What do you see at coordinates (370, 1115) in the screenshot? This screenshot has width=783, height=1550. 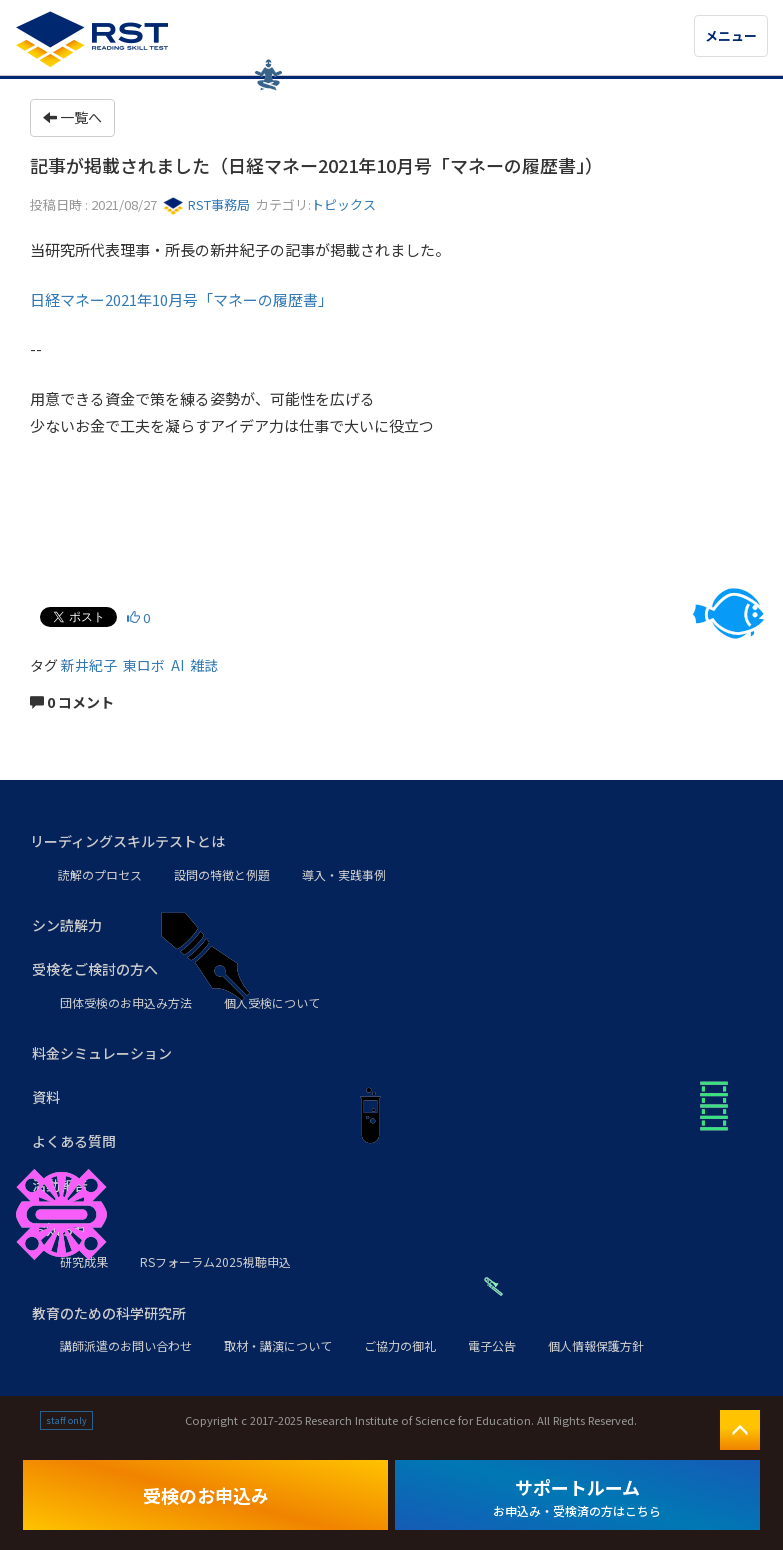 I see `view potion or chemical inventory` at bounding box center [370, 1115].